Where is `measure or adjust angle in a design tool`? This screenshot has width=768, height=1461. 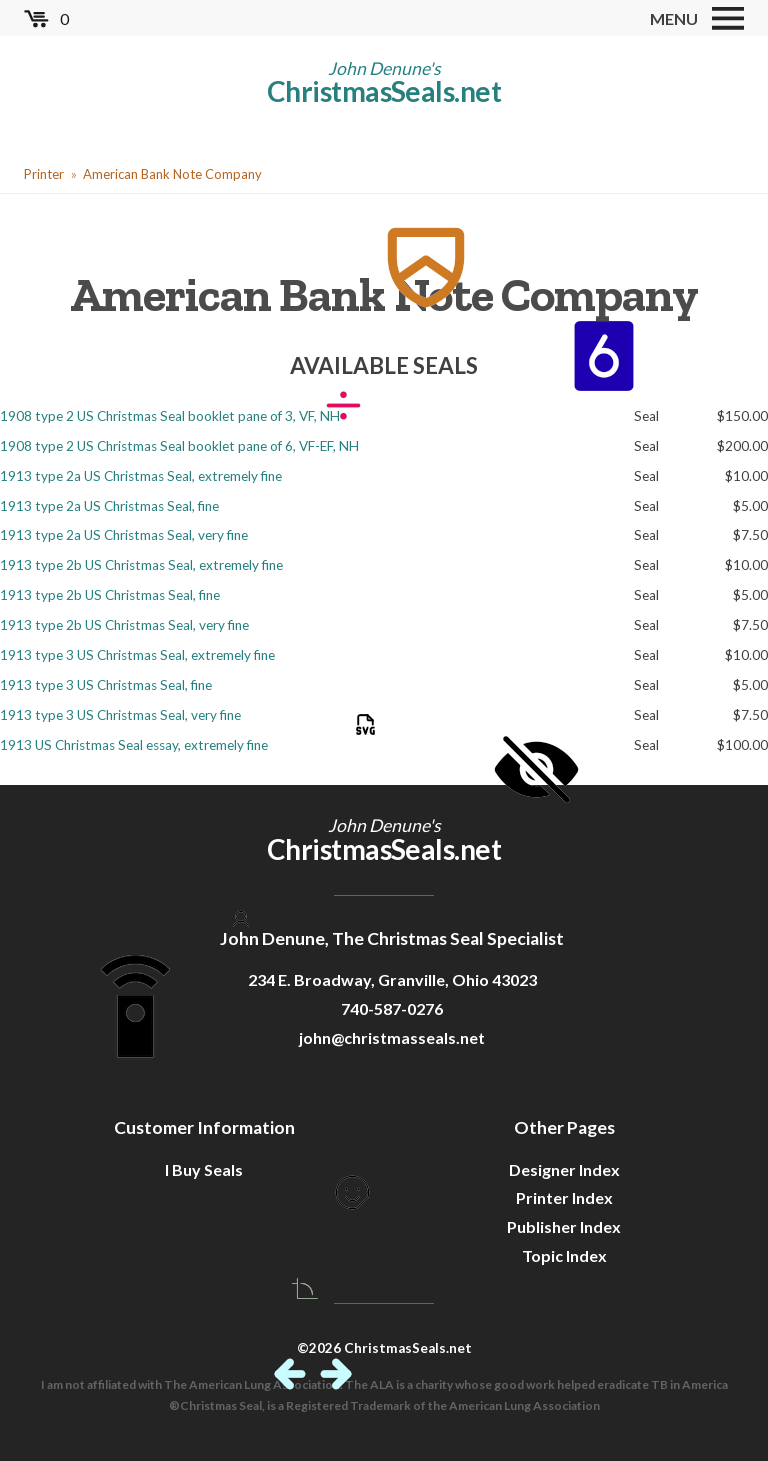 measure or adjust angle in a design tool is located at coordinates (304, 1290).